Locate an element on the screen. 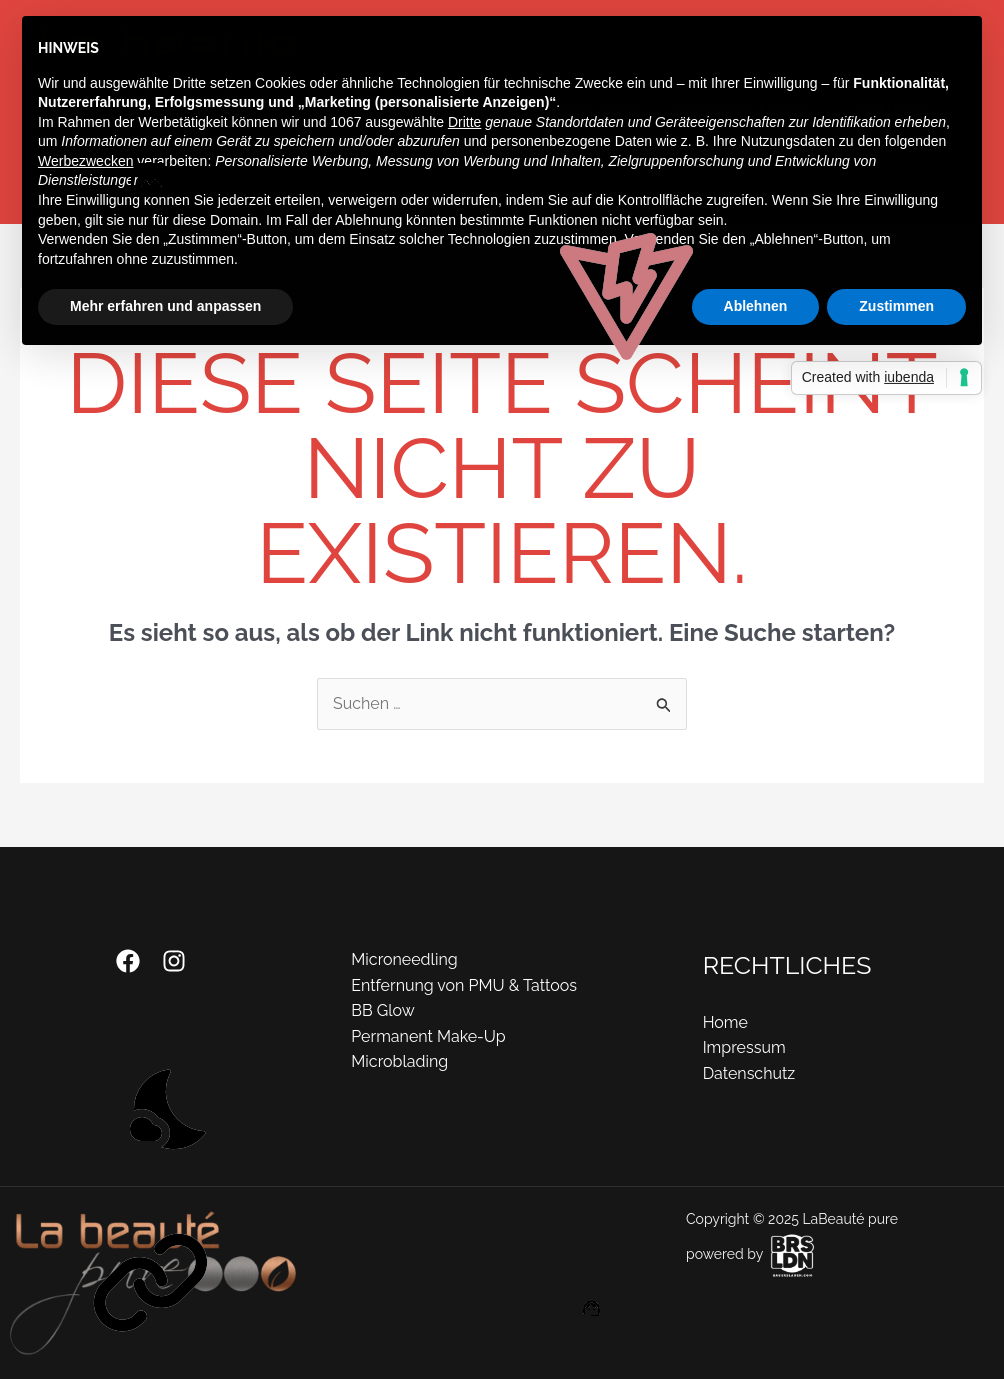 Image resolution: width=1004 pixels, height=1379 pixels. copy or share a link is located at coordinates (150, 1282).